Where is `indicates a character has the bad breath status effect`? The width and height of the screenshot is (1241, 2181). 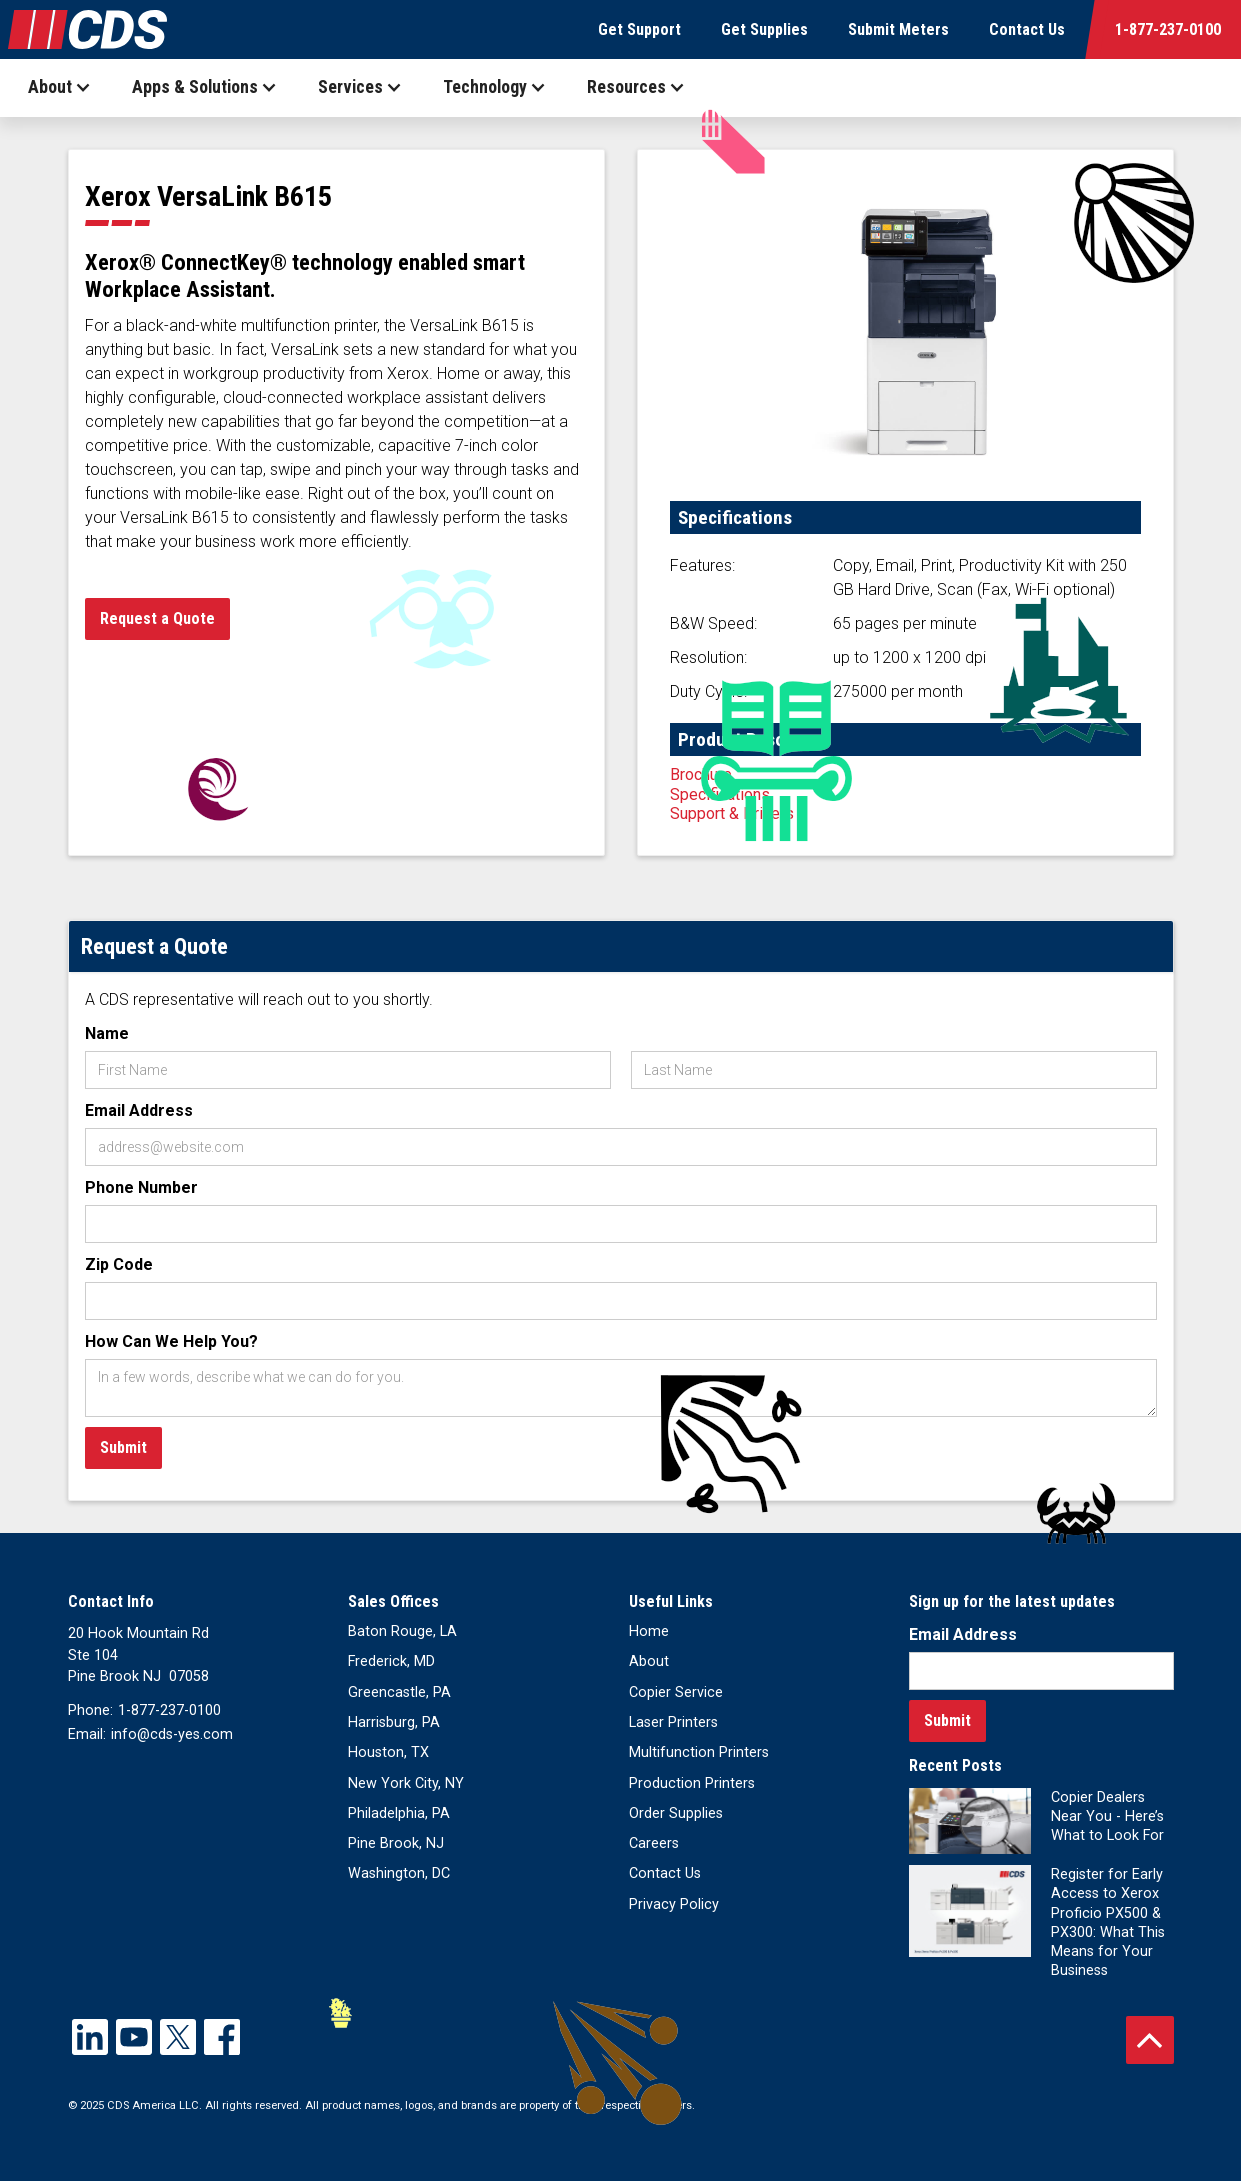
indicates a character has the bad breath status effect is located at coordinates (732, 1447).